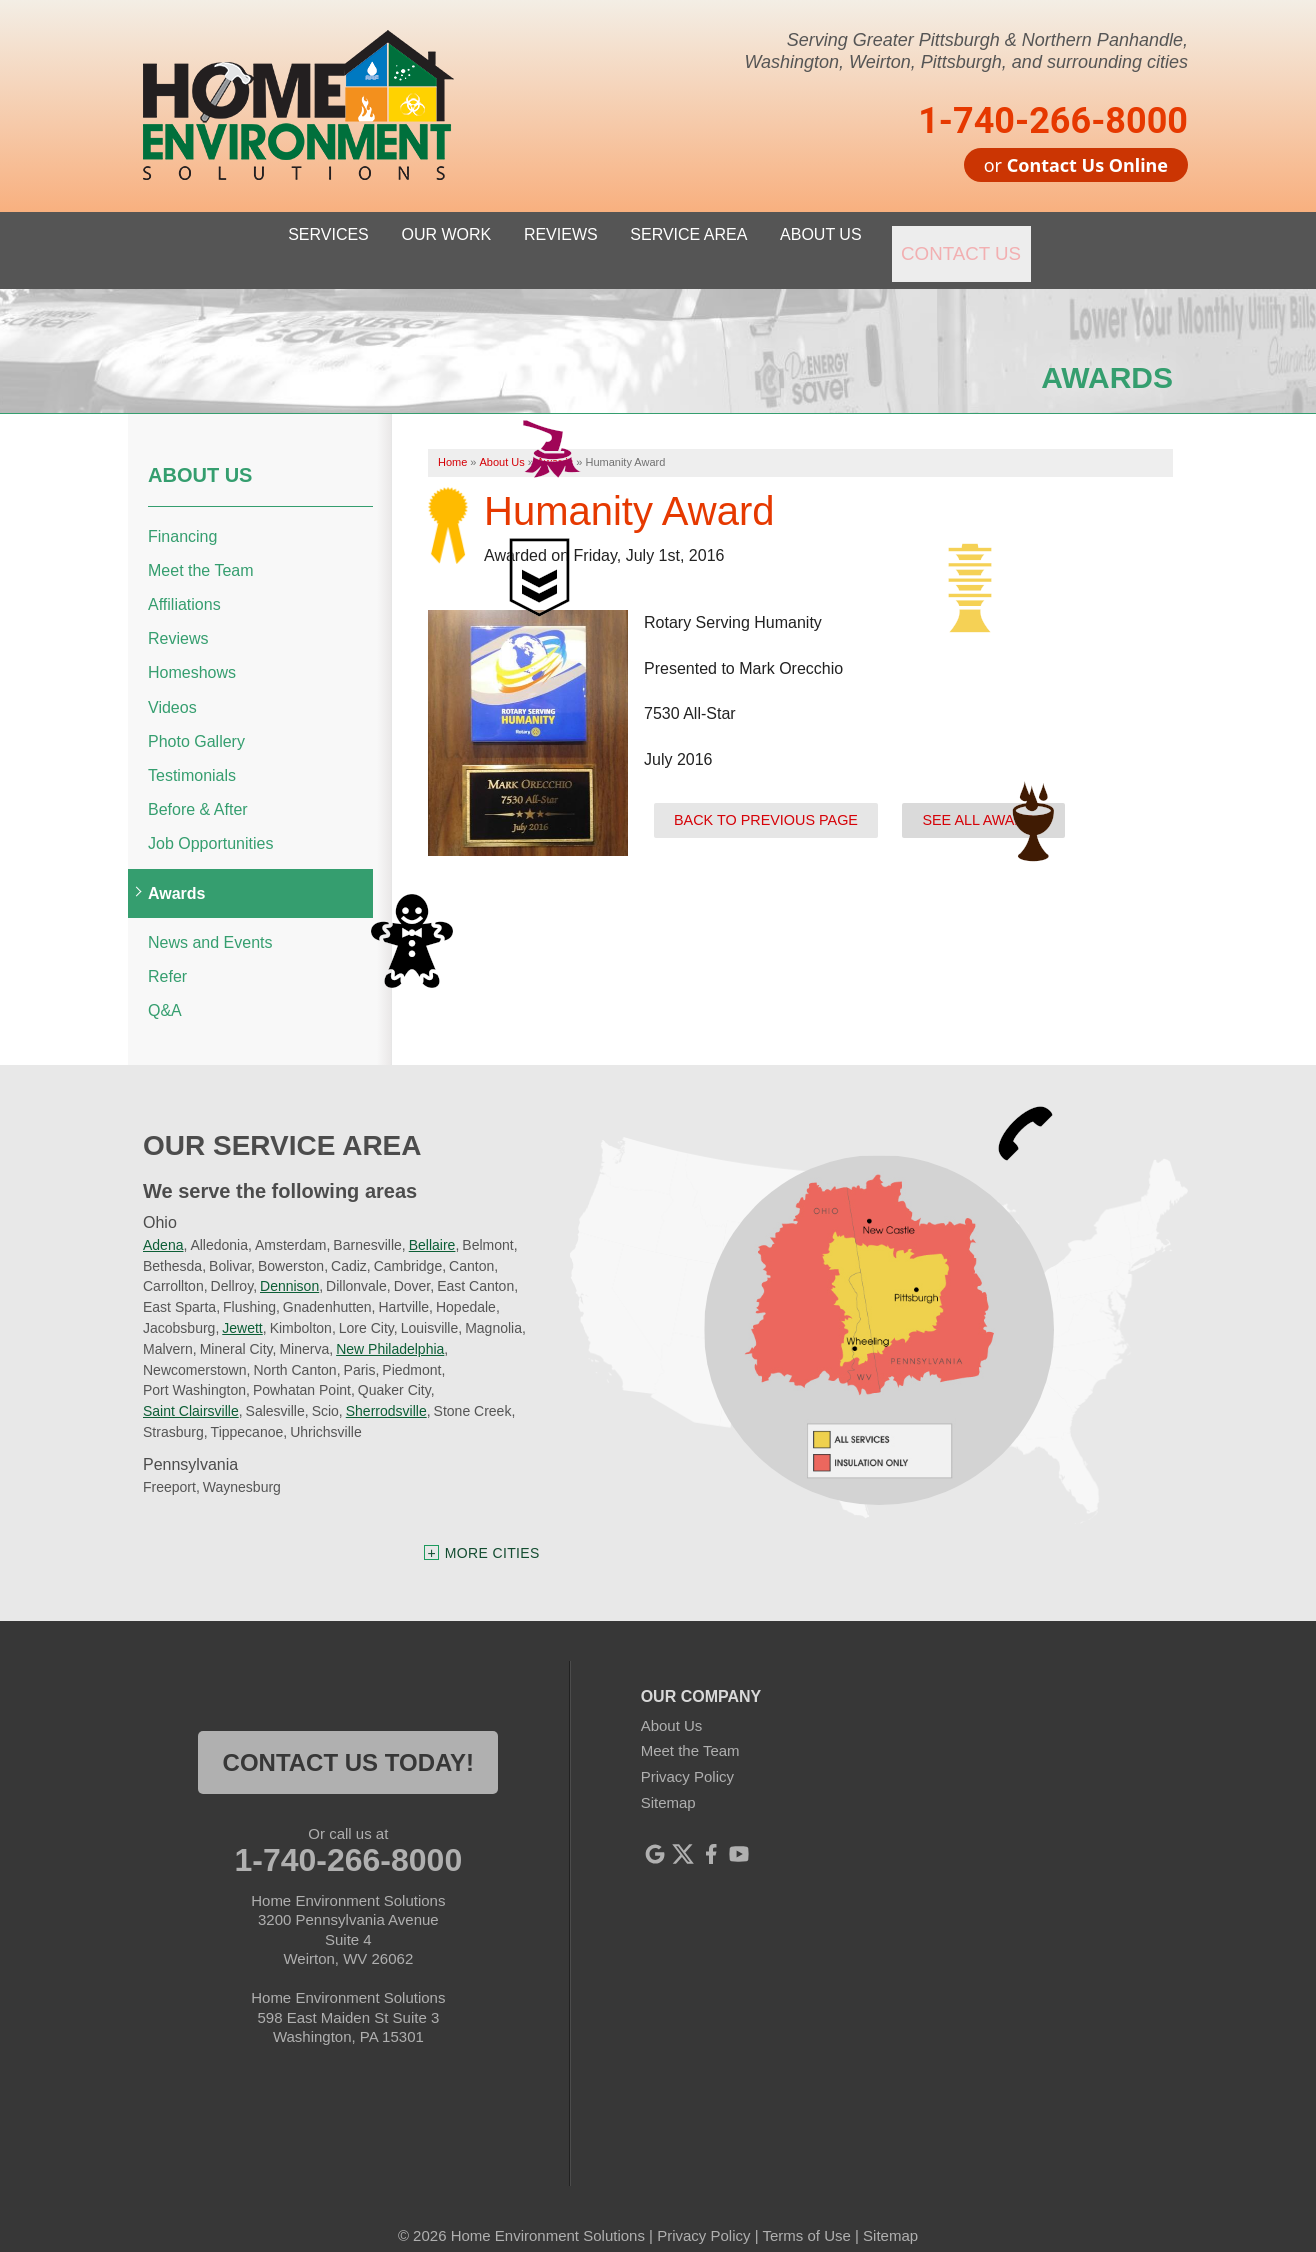  What do you see at coordinates (1025, 1133) in the screenshot?
I see `make a phone call` at bounding box center [1025, 1133].